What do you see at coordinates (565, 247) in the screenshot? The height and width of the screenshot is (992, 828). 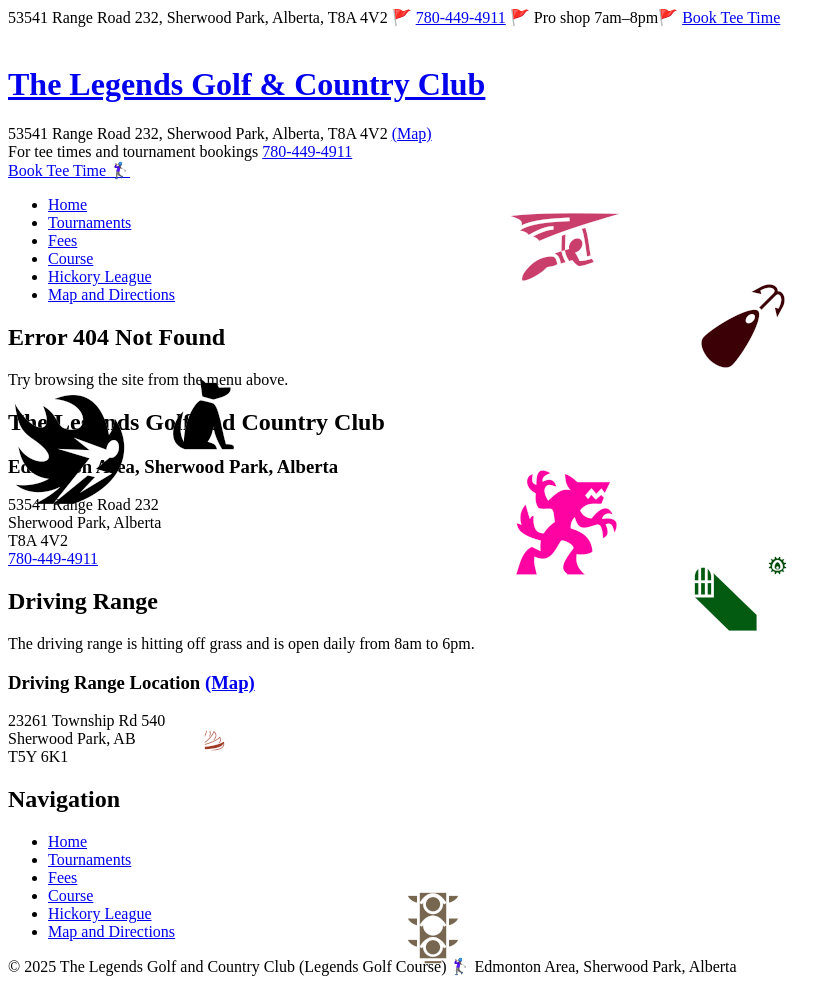 I see `access hang gliding or aerial sports activities` at bounding box center [565, 247].